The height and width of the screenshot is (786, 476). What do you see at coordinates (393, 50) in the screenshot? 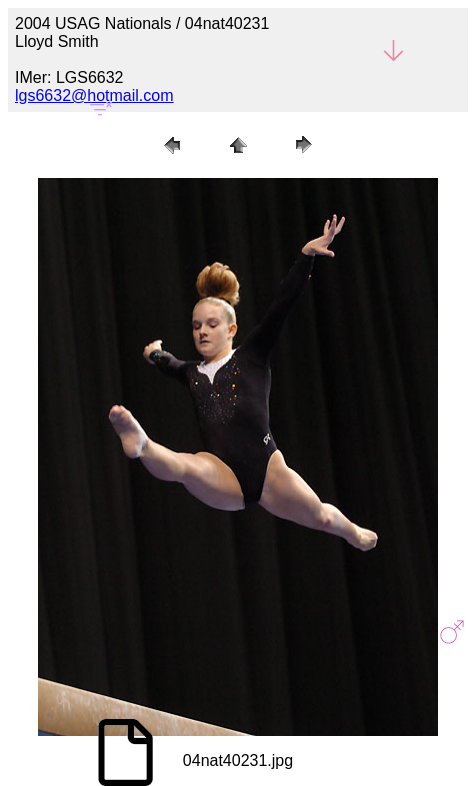
I see `scroll down or view more content` at bounding box center [393, 50].